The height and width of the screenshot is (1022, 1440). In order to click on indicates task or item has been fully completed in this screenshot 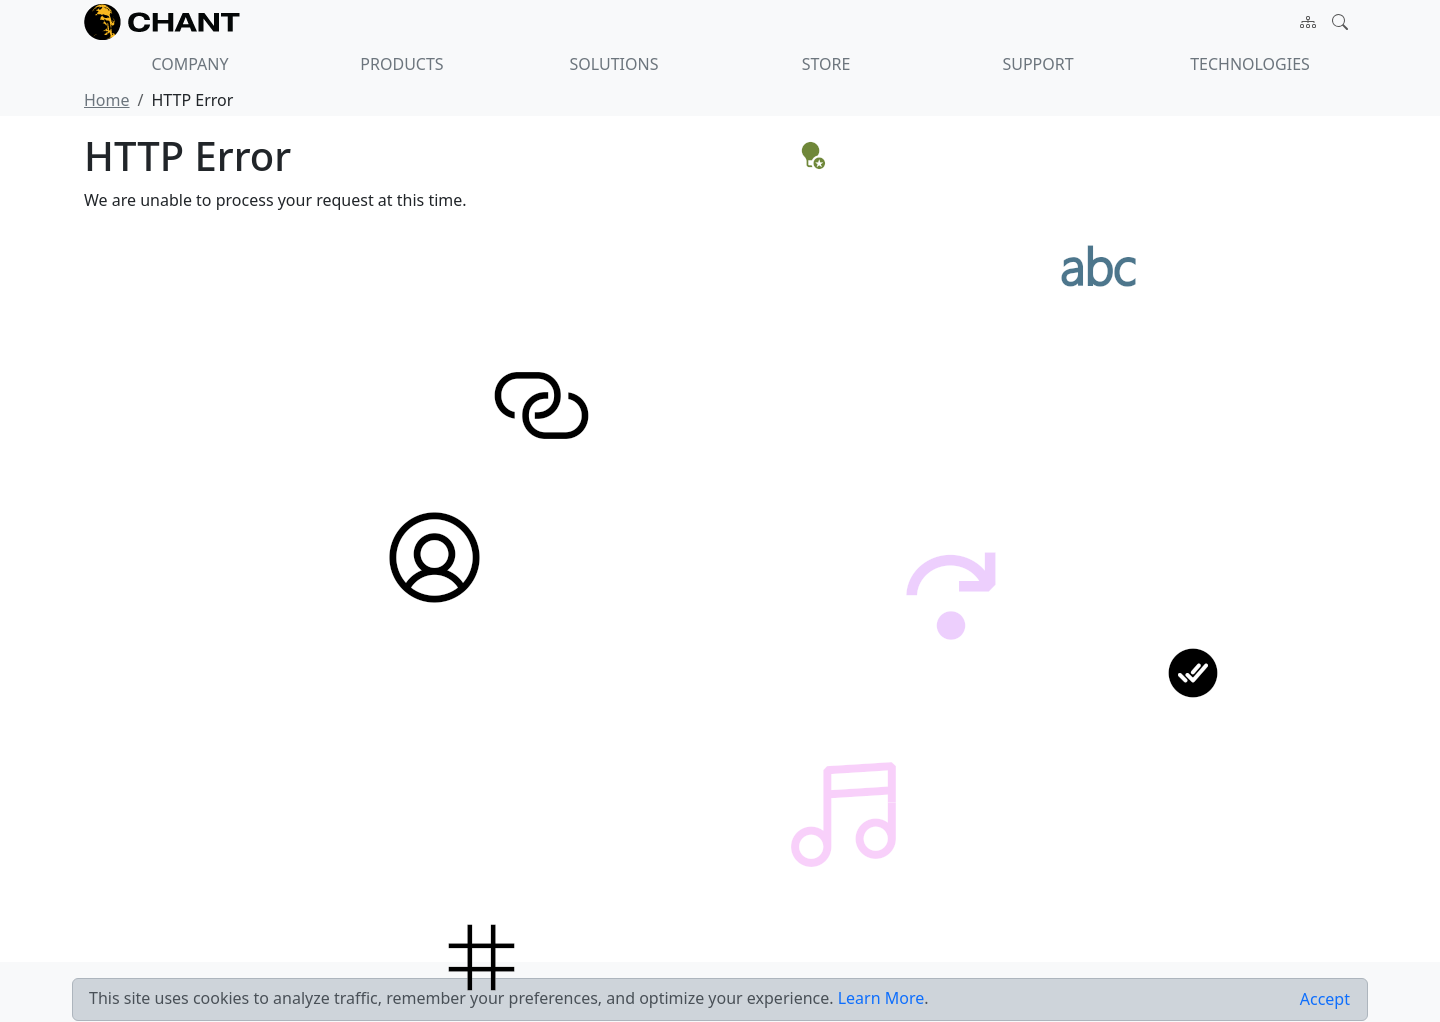, I will do `click(1193, 673)`.